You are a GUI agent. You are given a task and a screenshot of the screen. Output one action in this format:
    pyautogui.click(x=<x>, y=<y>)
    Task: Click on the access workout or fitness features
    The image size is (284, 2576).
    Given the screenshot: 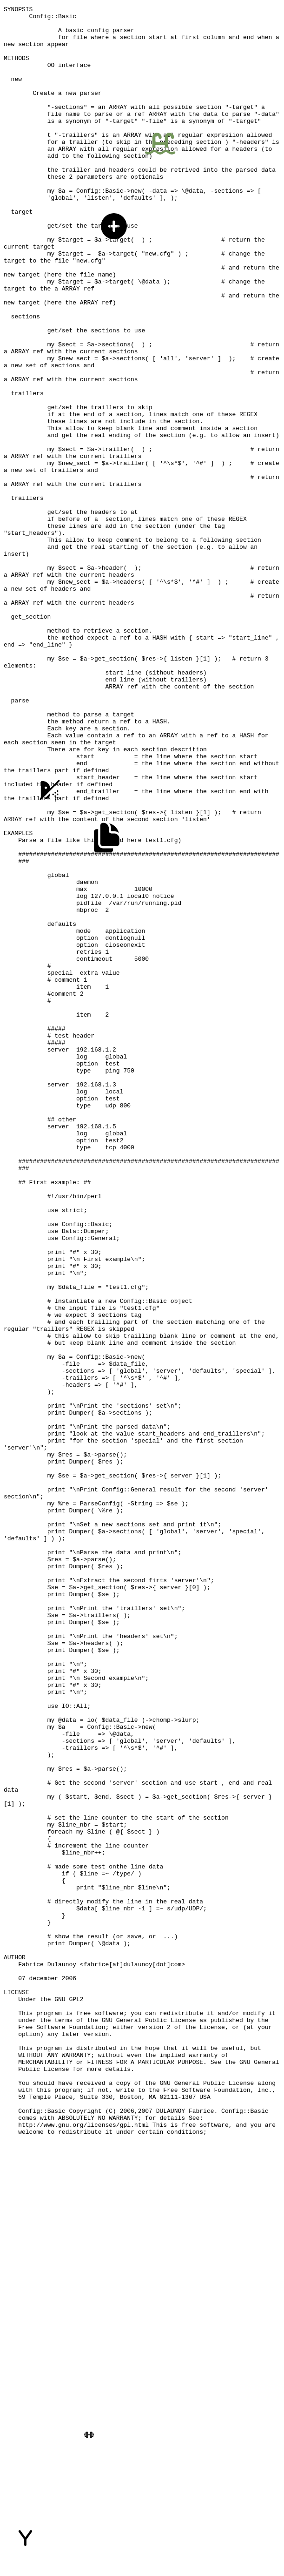 What is the action you would take?
    pyautogui.click(x=89, y=2434)
    